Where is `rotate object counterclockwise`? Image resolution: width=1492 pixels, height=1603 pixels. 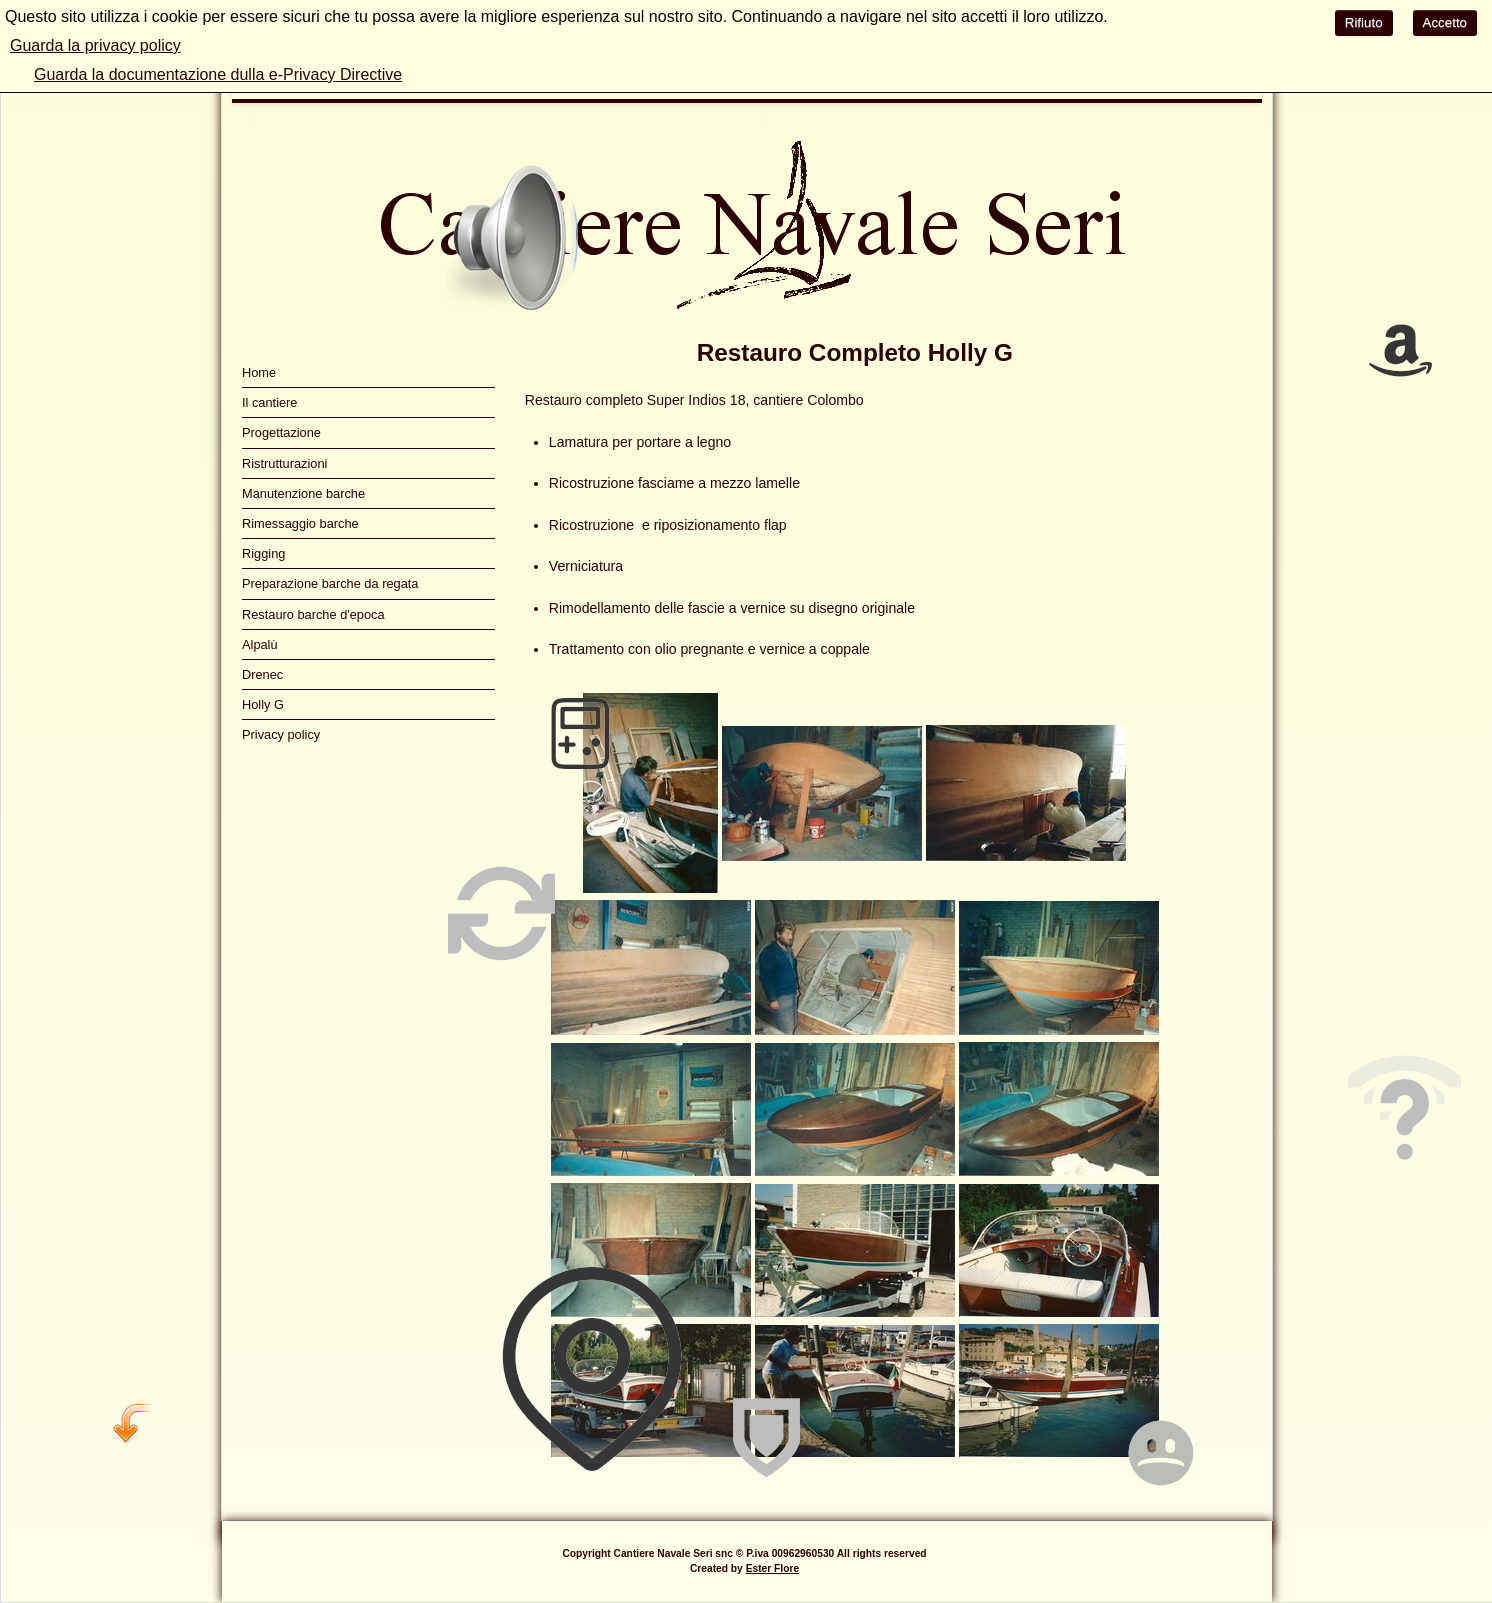
rotate object counterclockwise is located at coordinates (131, 1424).